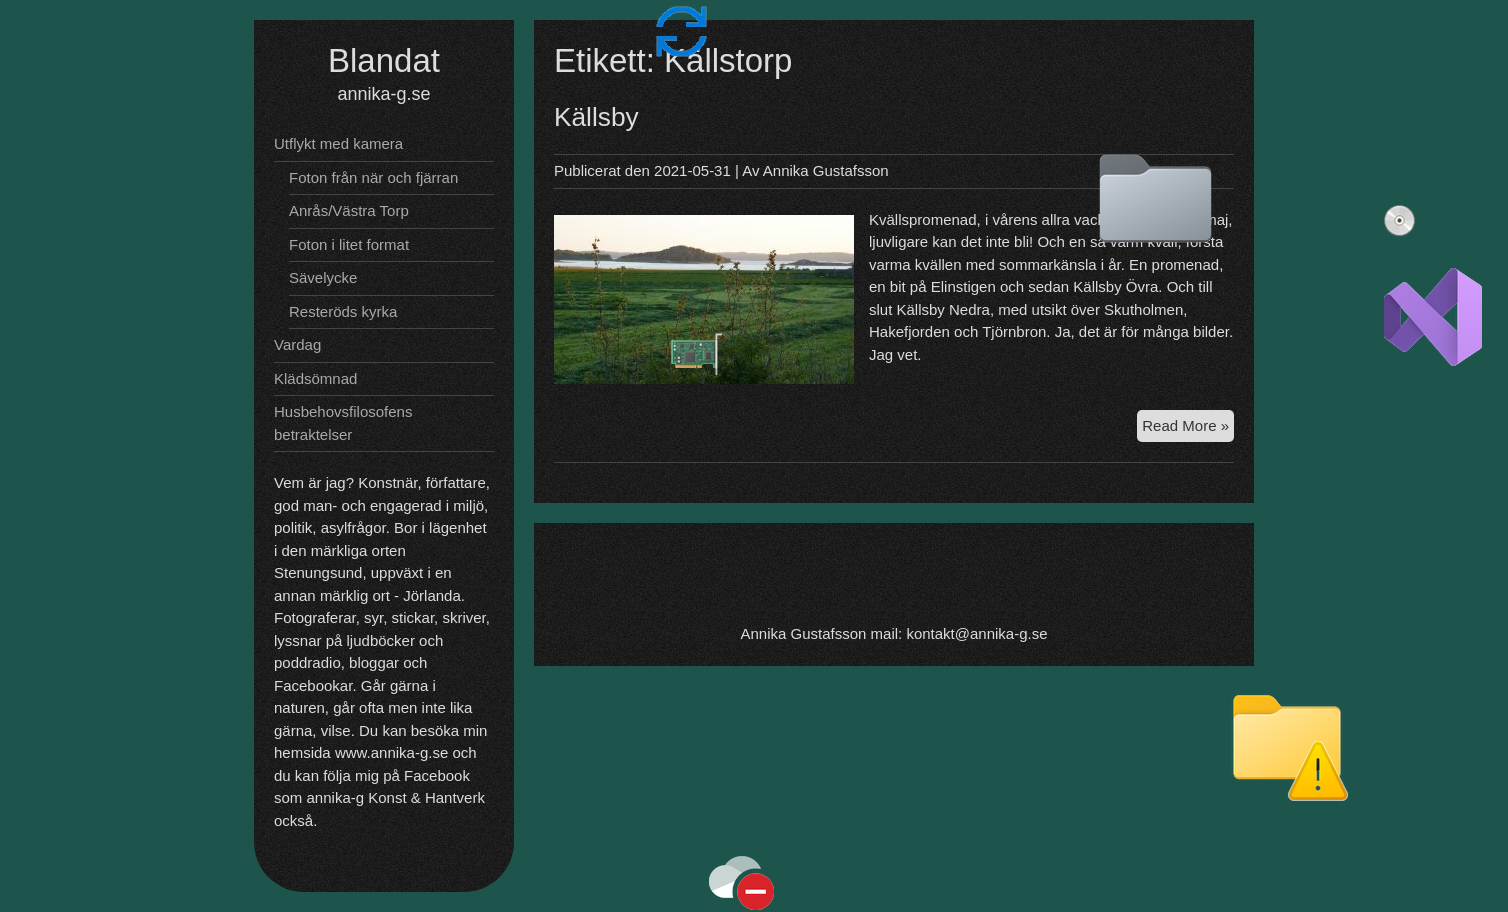 The image size is (1508, 912). What do you see at coordinates (696, 354) in the screenshot?
I see `view motherboard or hardware information` at bounding box center [696, 354].